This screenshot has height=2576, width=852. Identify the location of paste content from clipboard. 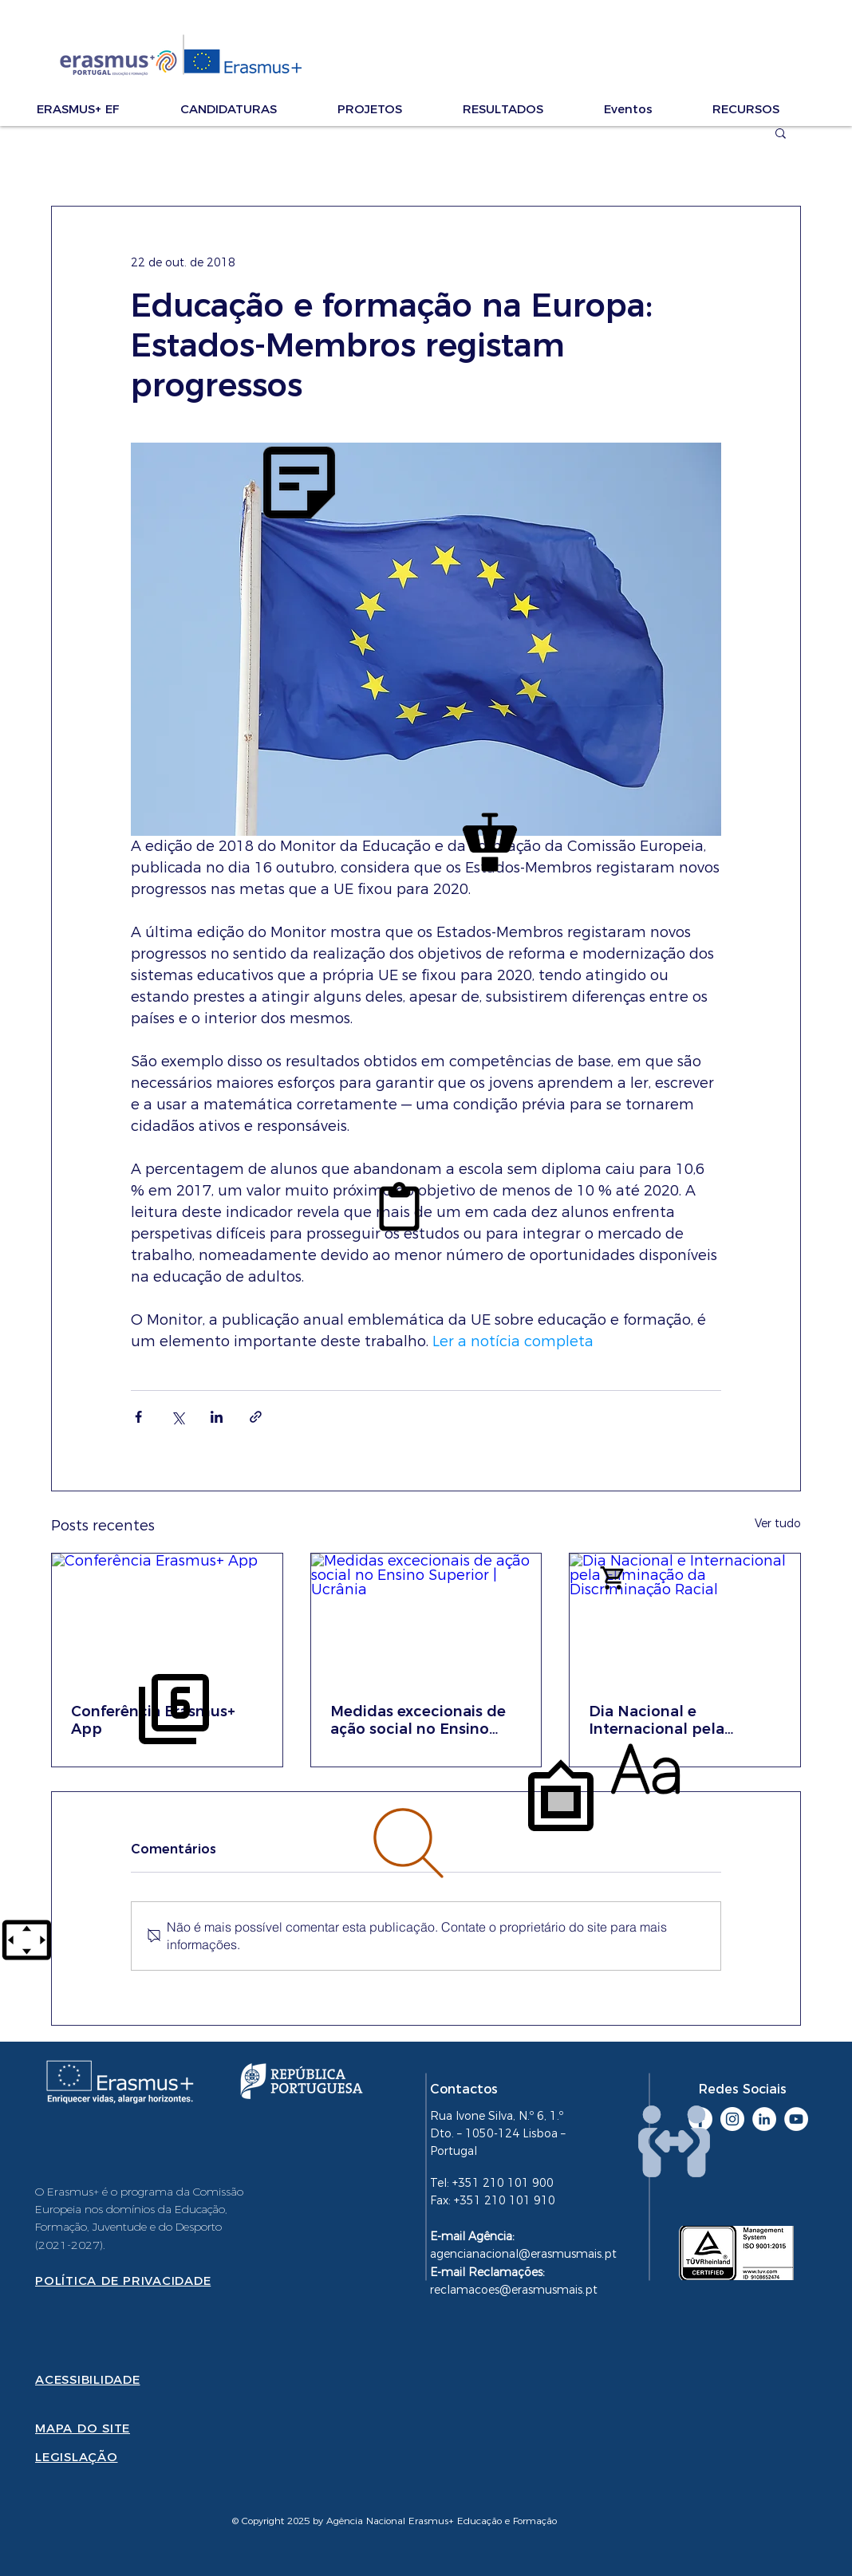
(399, 1208).